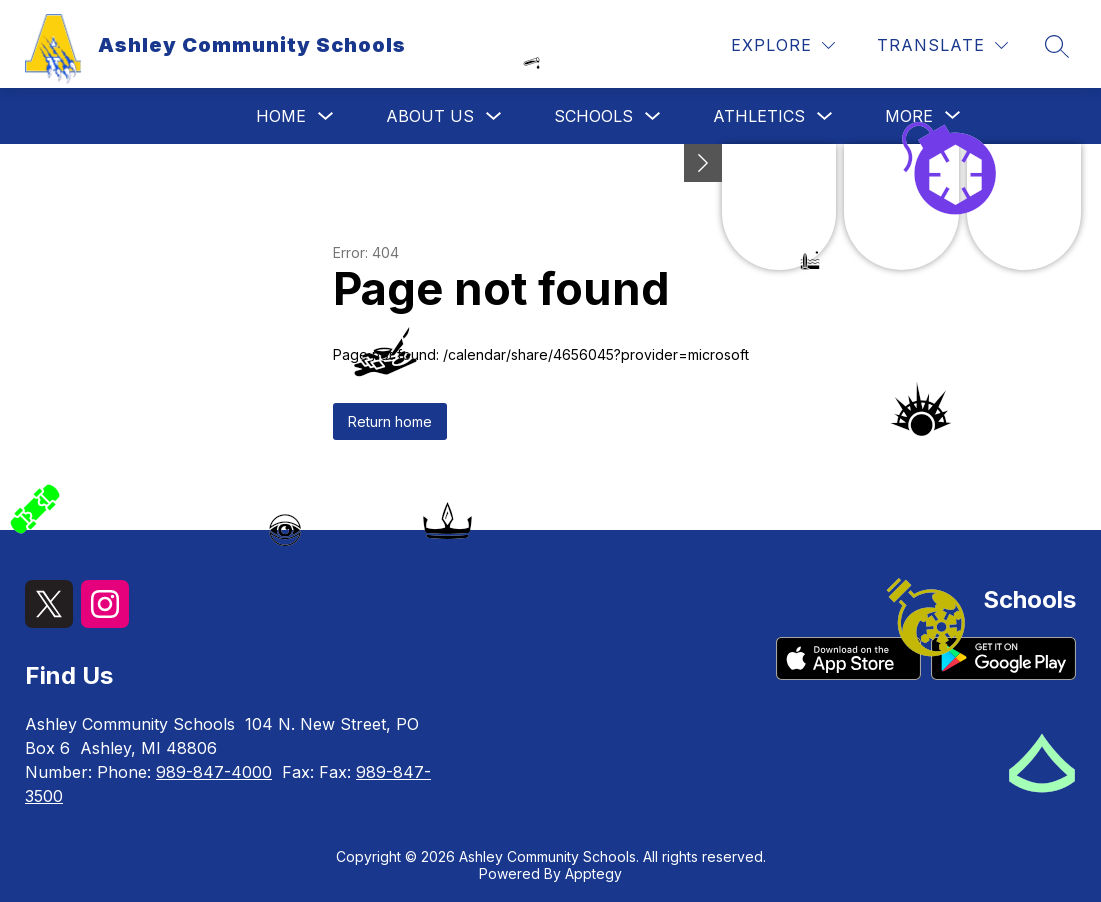 Image resolution: width=1101 pixels, height=902 pixels. Describe the element at coordinates (35, 509) in the screenshot. I see `access skateboarding or skating activities` at that location.